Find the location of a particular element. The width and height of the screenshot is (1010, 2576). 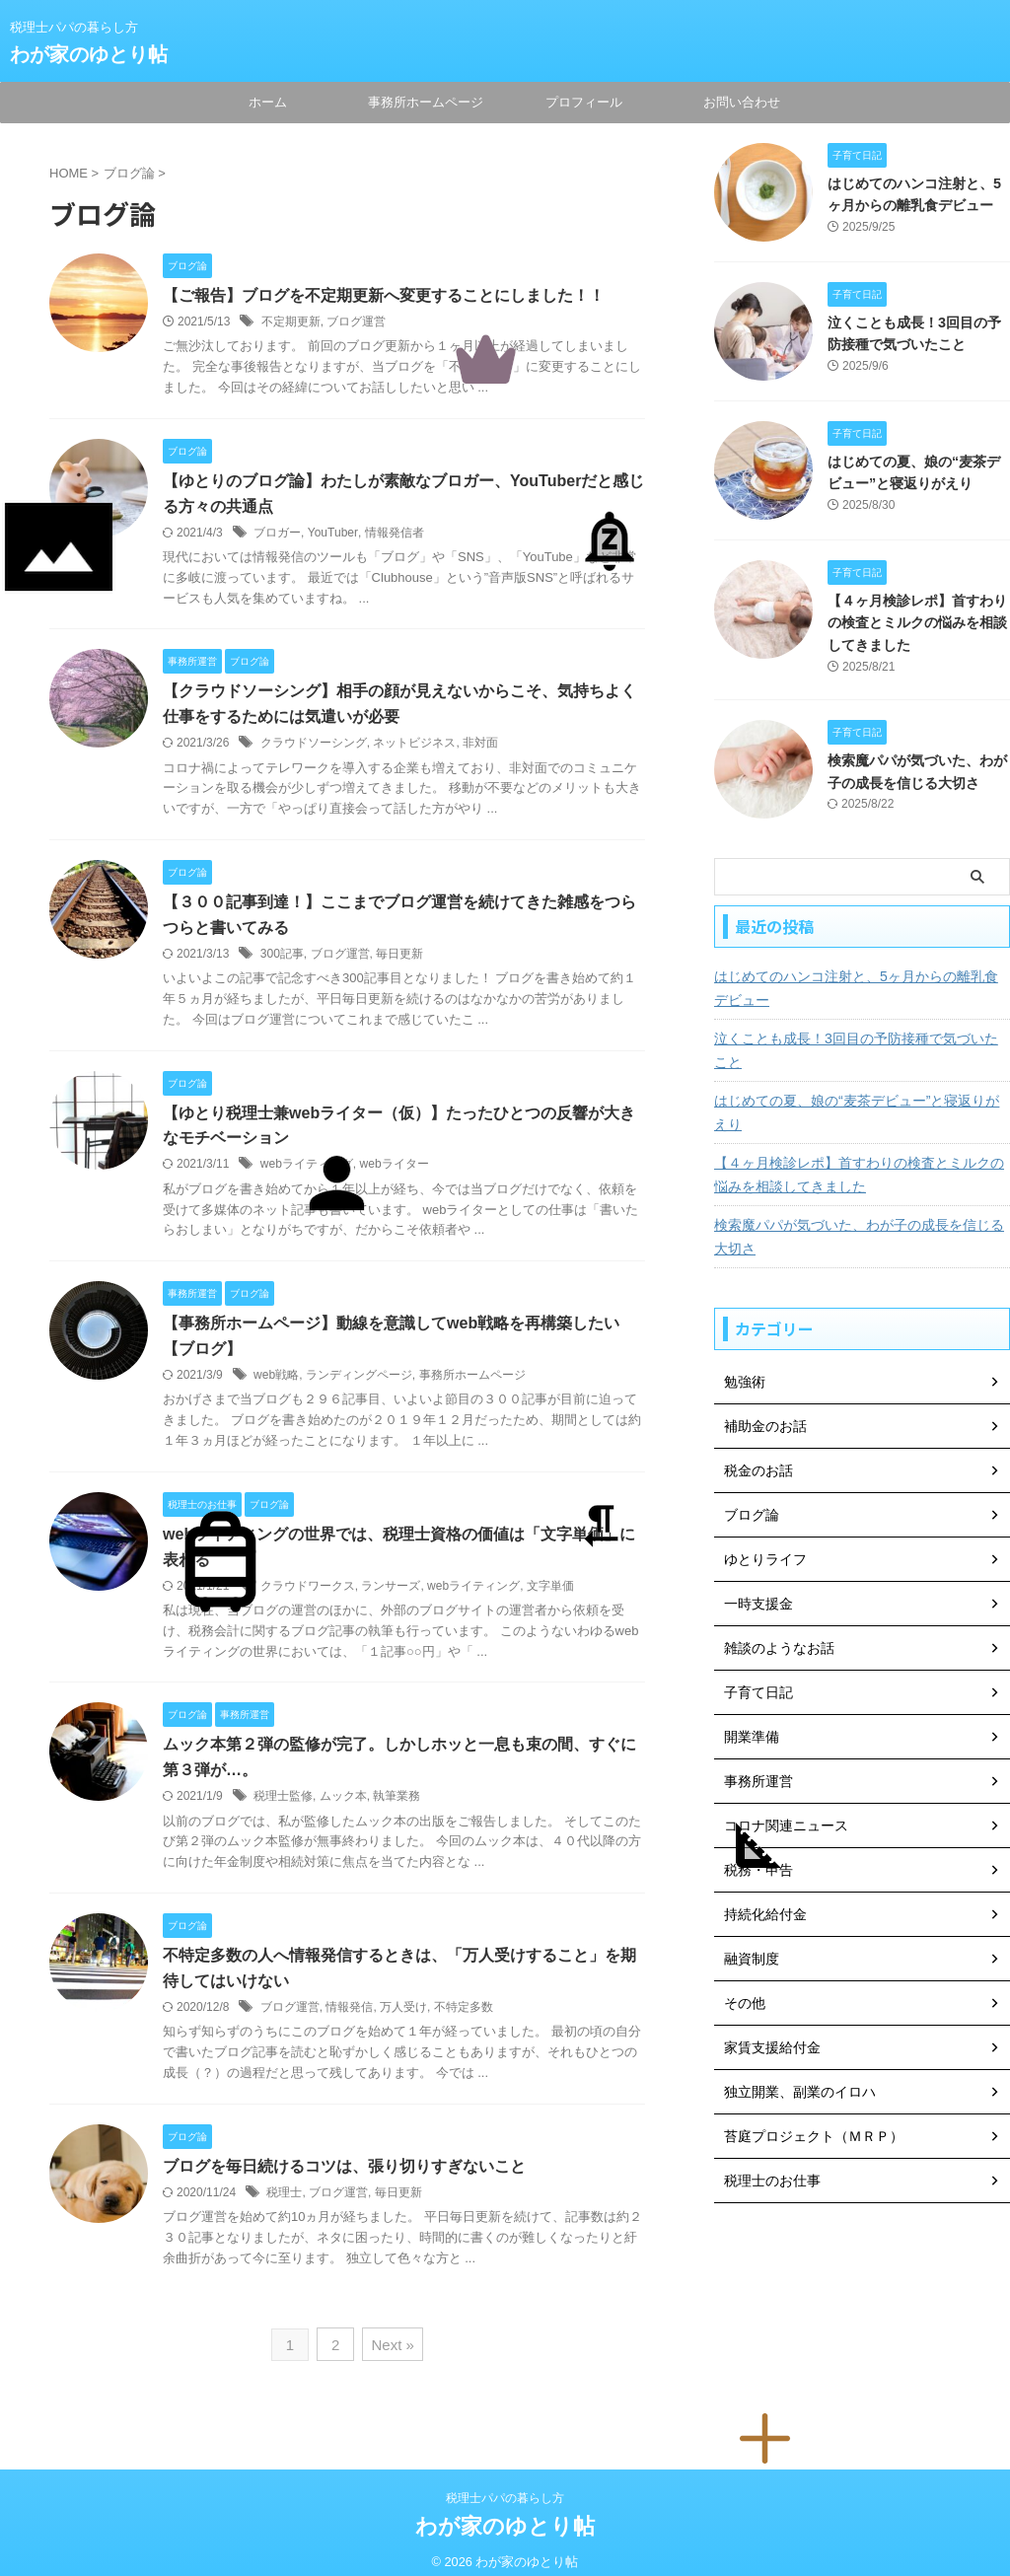

notifications are currently snoozed is located at coordinates (610, 540).